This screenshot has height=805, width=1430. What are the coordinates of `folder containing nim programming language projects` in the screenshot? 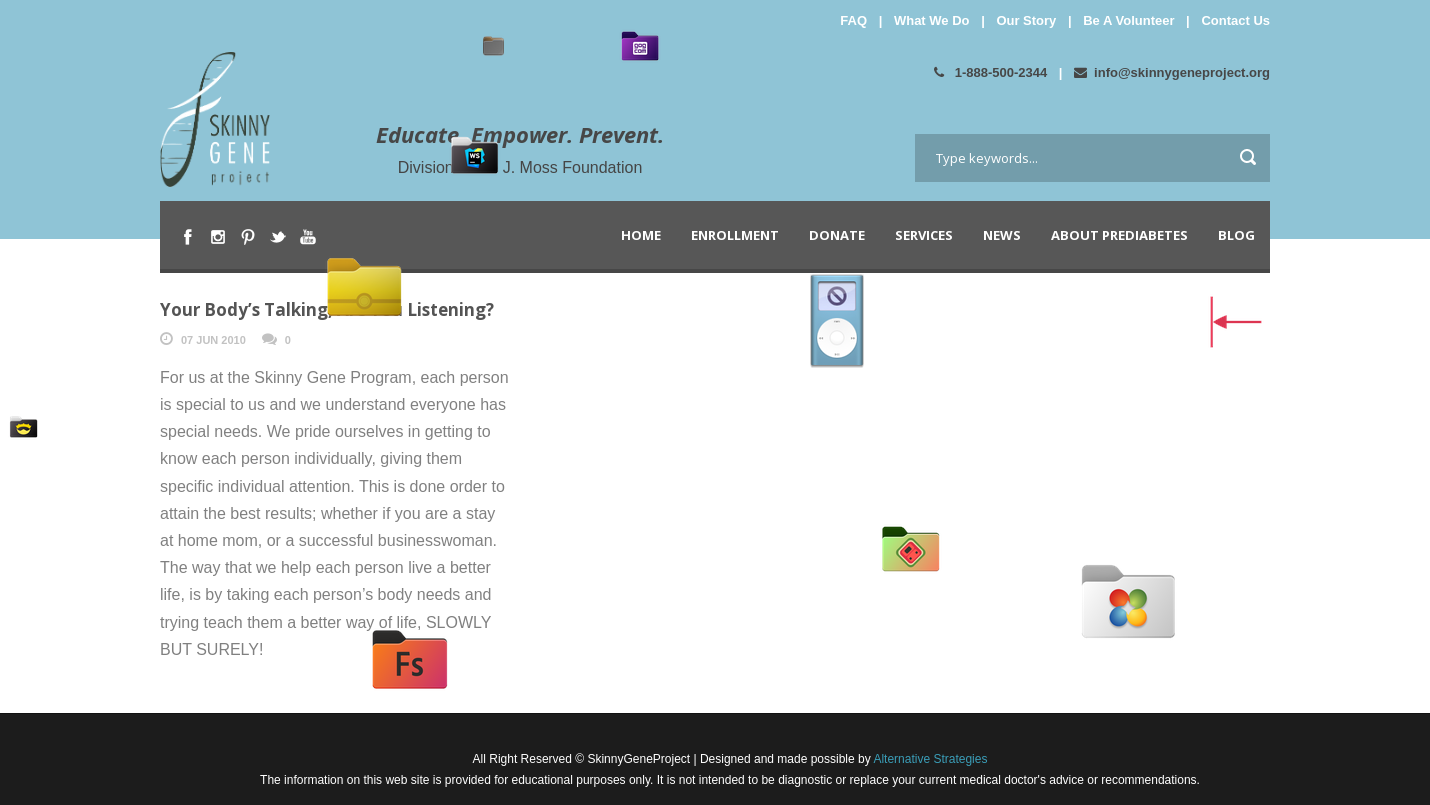 It's located at (23, 427).